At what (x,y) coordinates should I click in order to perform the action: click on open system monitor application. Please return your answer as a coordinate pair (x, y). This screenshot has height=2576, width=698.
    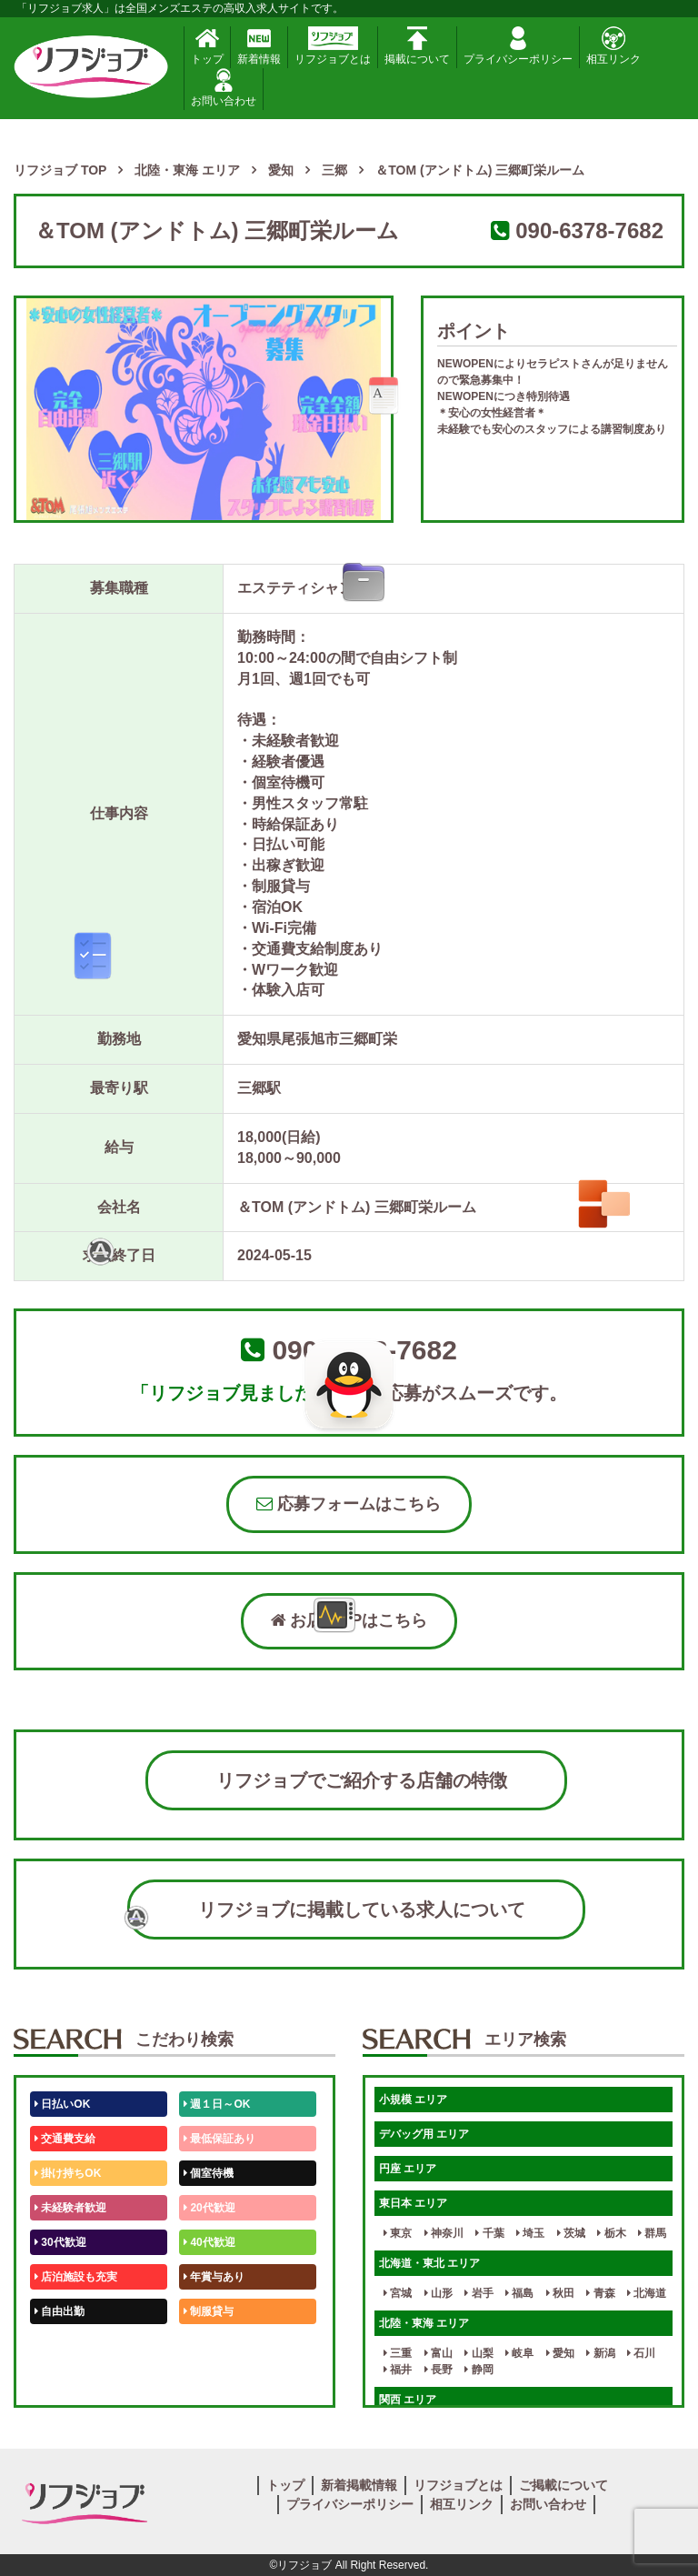
    Looking at the image, I should click on (334, 1615).